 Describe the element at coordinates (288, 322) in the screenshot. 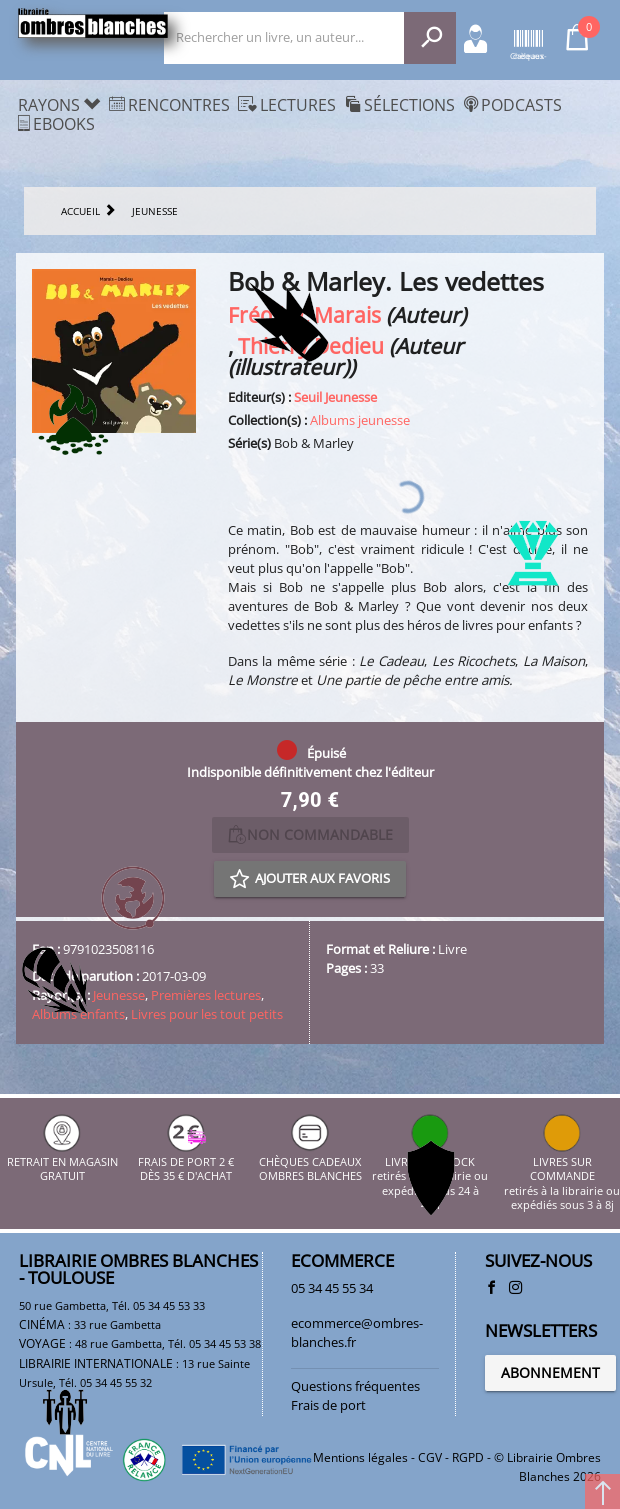

I see `indicates influence or social impact` at that location.